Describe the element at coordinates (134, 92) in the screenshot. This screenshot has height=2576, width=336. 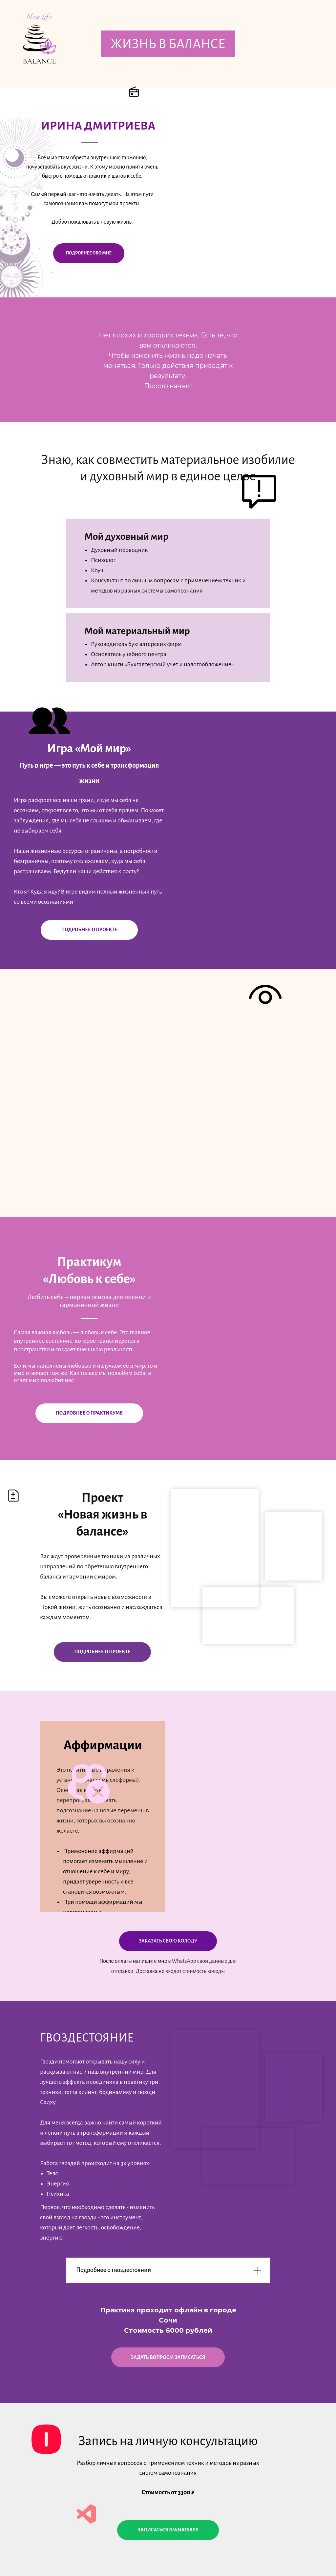
I see `access radio or audio streaming` at that location.